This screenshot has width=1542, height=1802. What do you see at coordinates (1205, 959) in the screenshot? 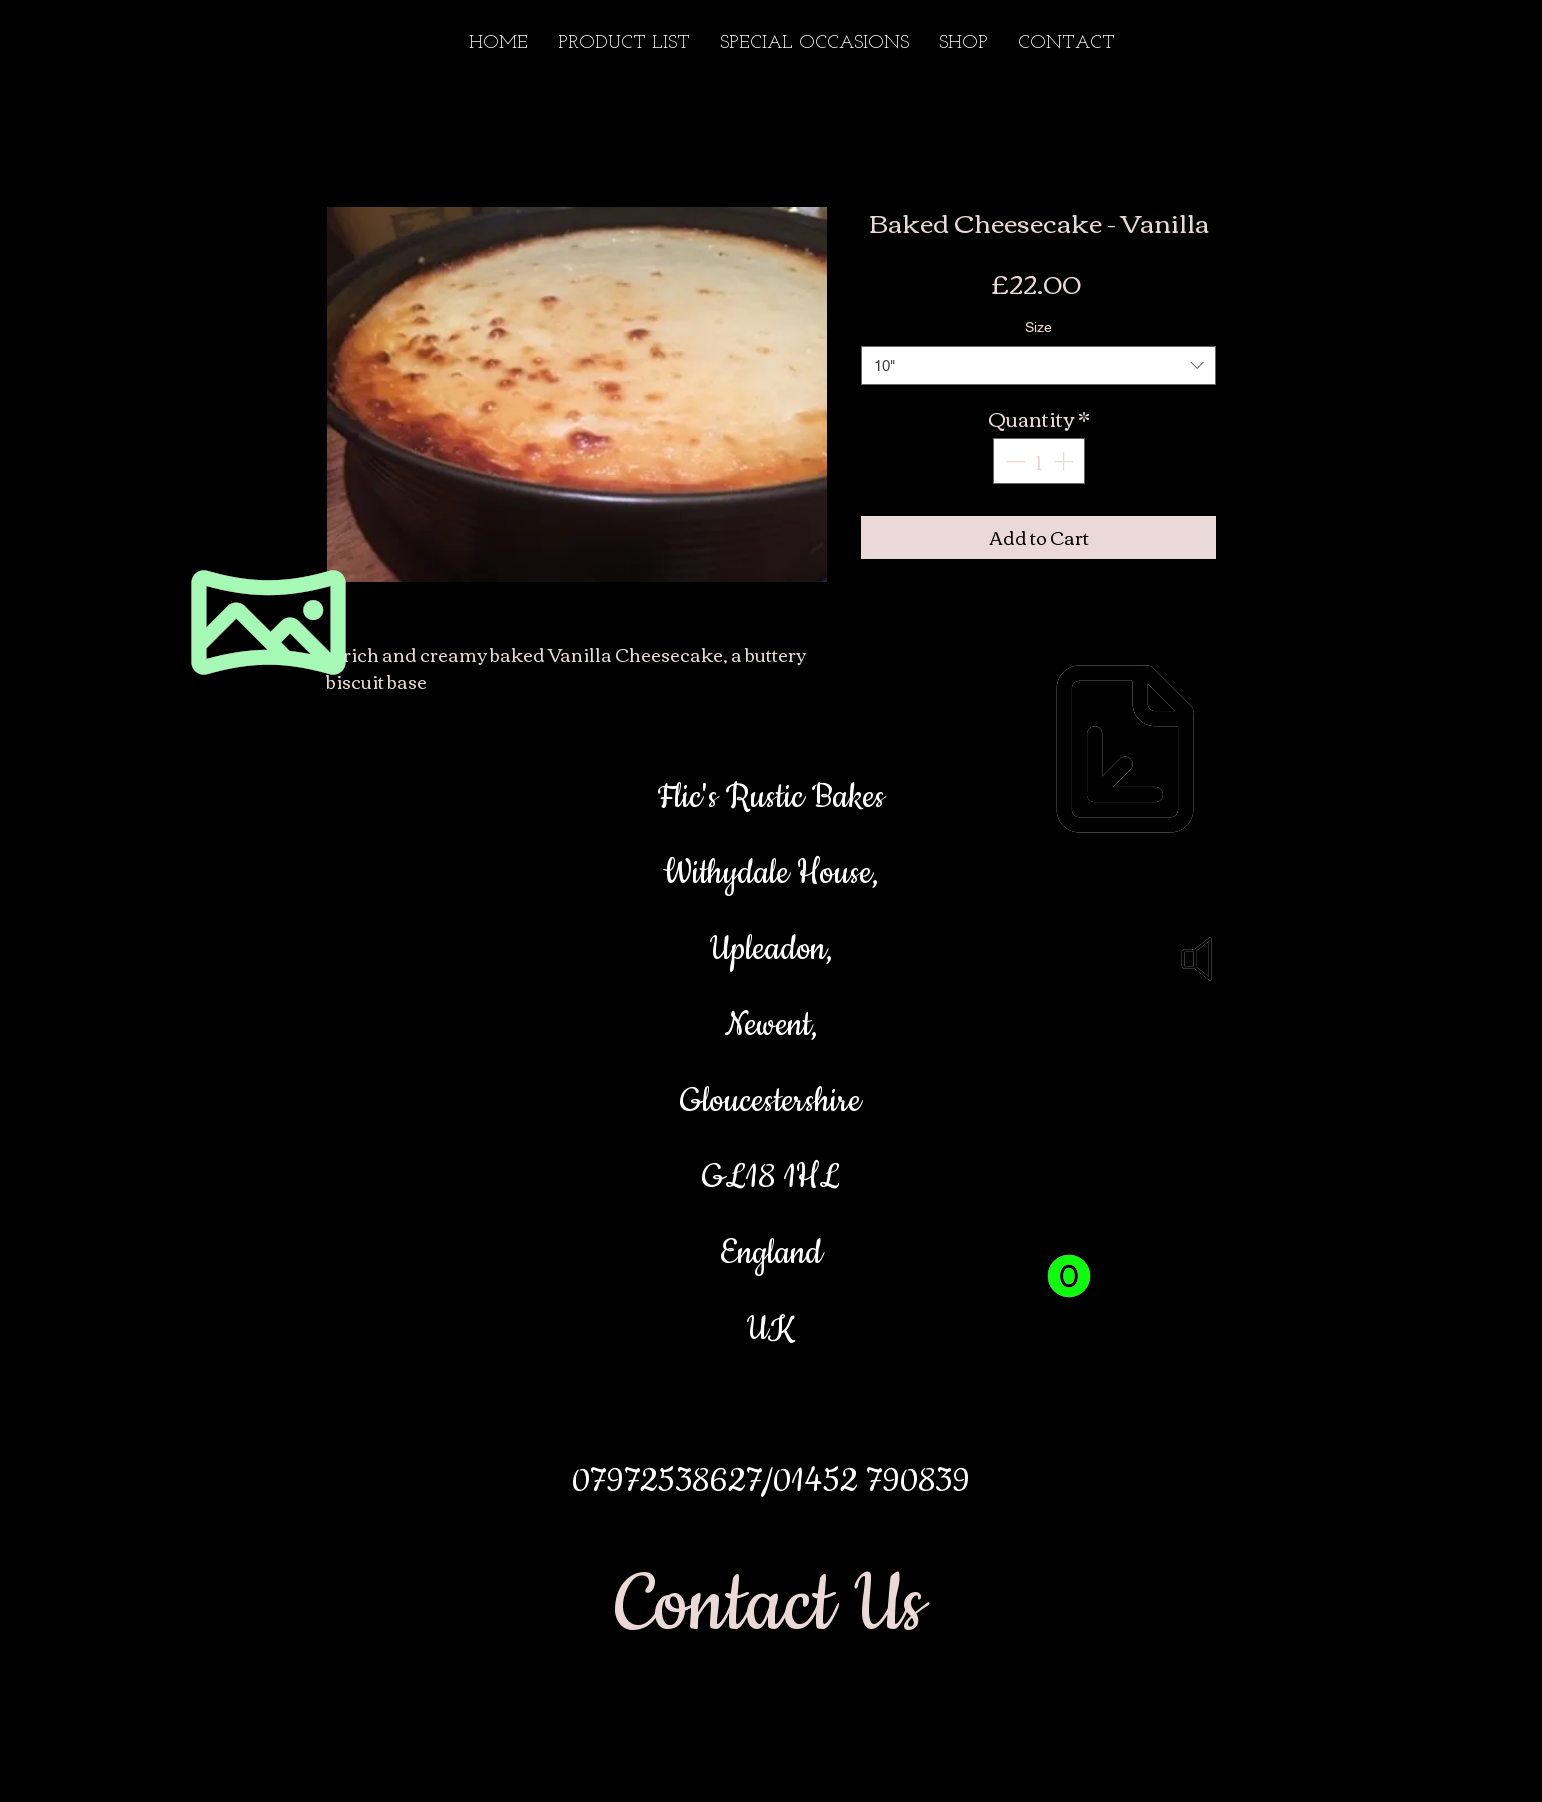
I see `mute audio or sound disabled` at bounding box center [1205, 959].